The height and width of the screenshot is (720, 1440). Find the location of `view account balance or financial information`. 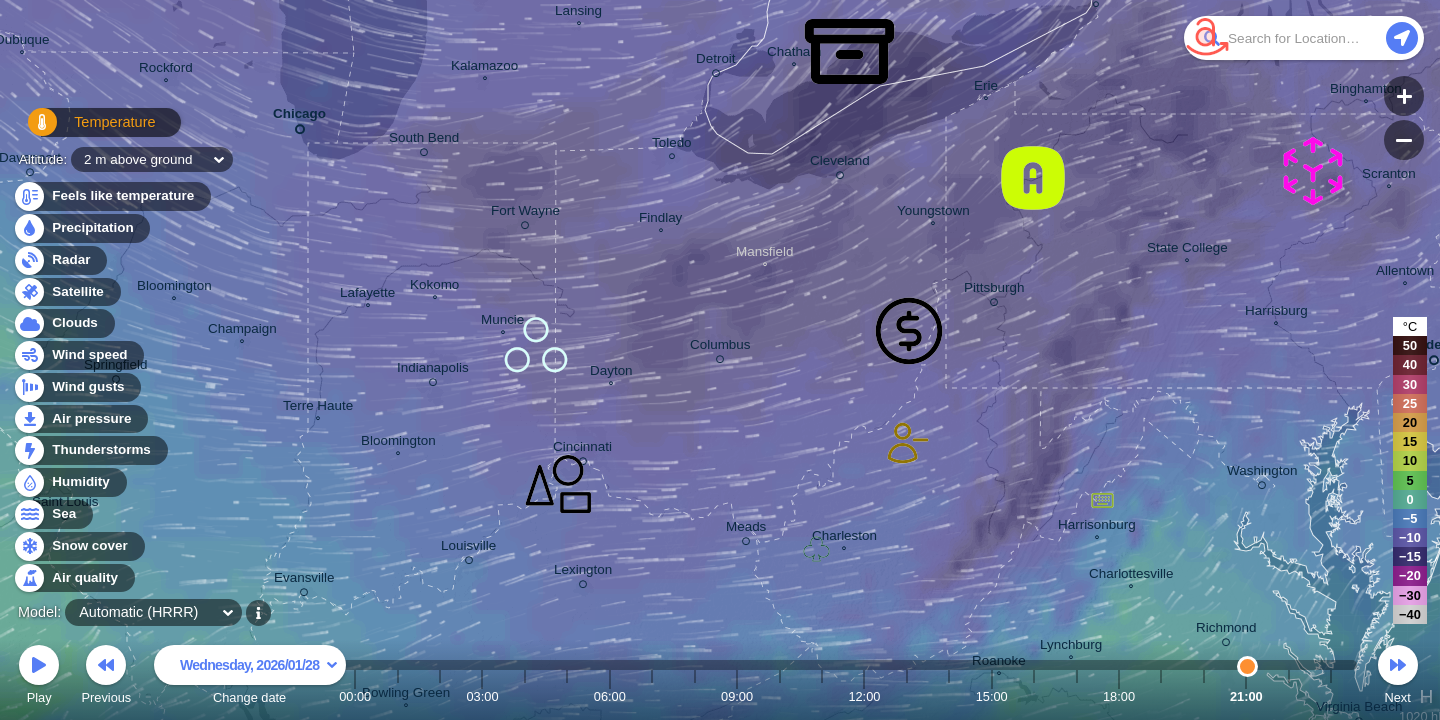

view account balance or financial information is located at coordinates (909, 331).